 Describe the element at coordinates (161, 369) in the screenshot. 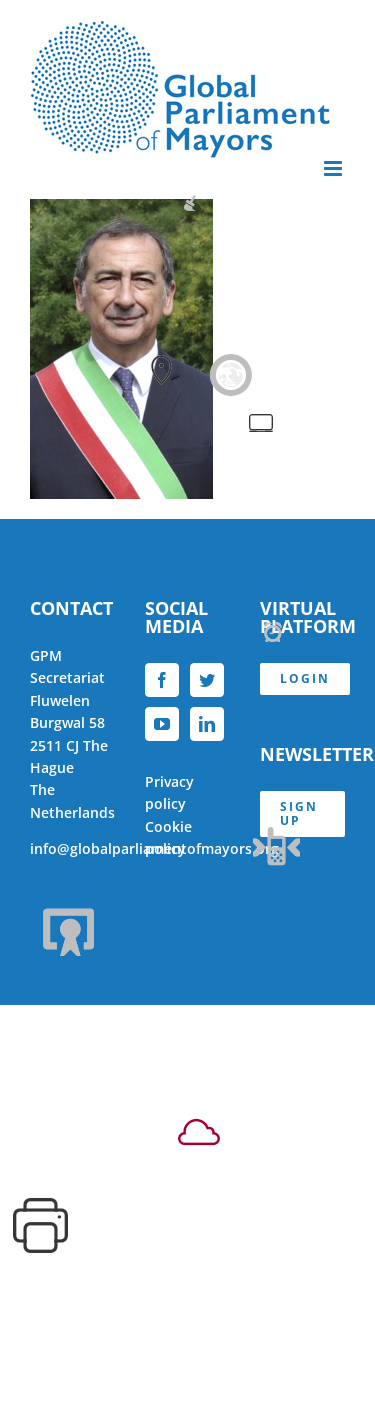

I see `access location settings` at that location.